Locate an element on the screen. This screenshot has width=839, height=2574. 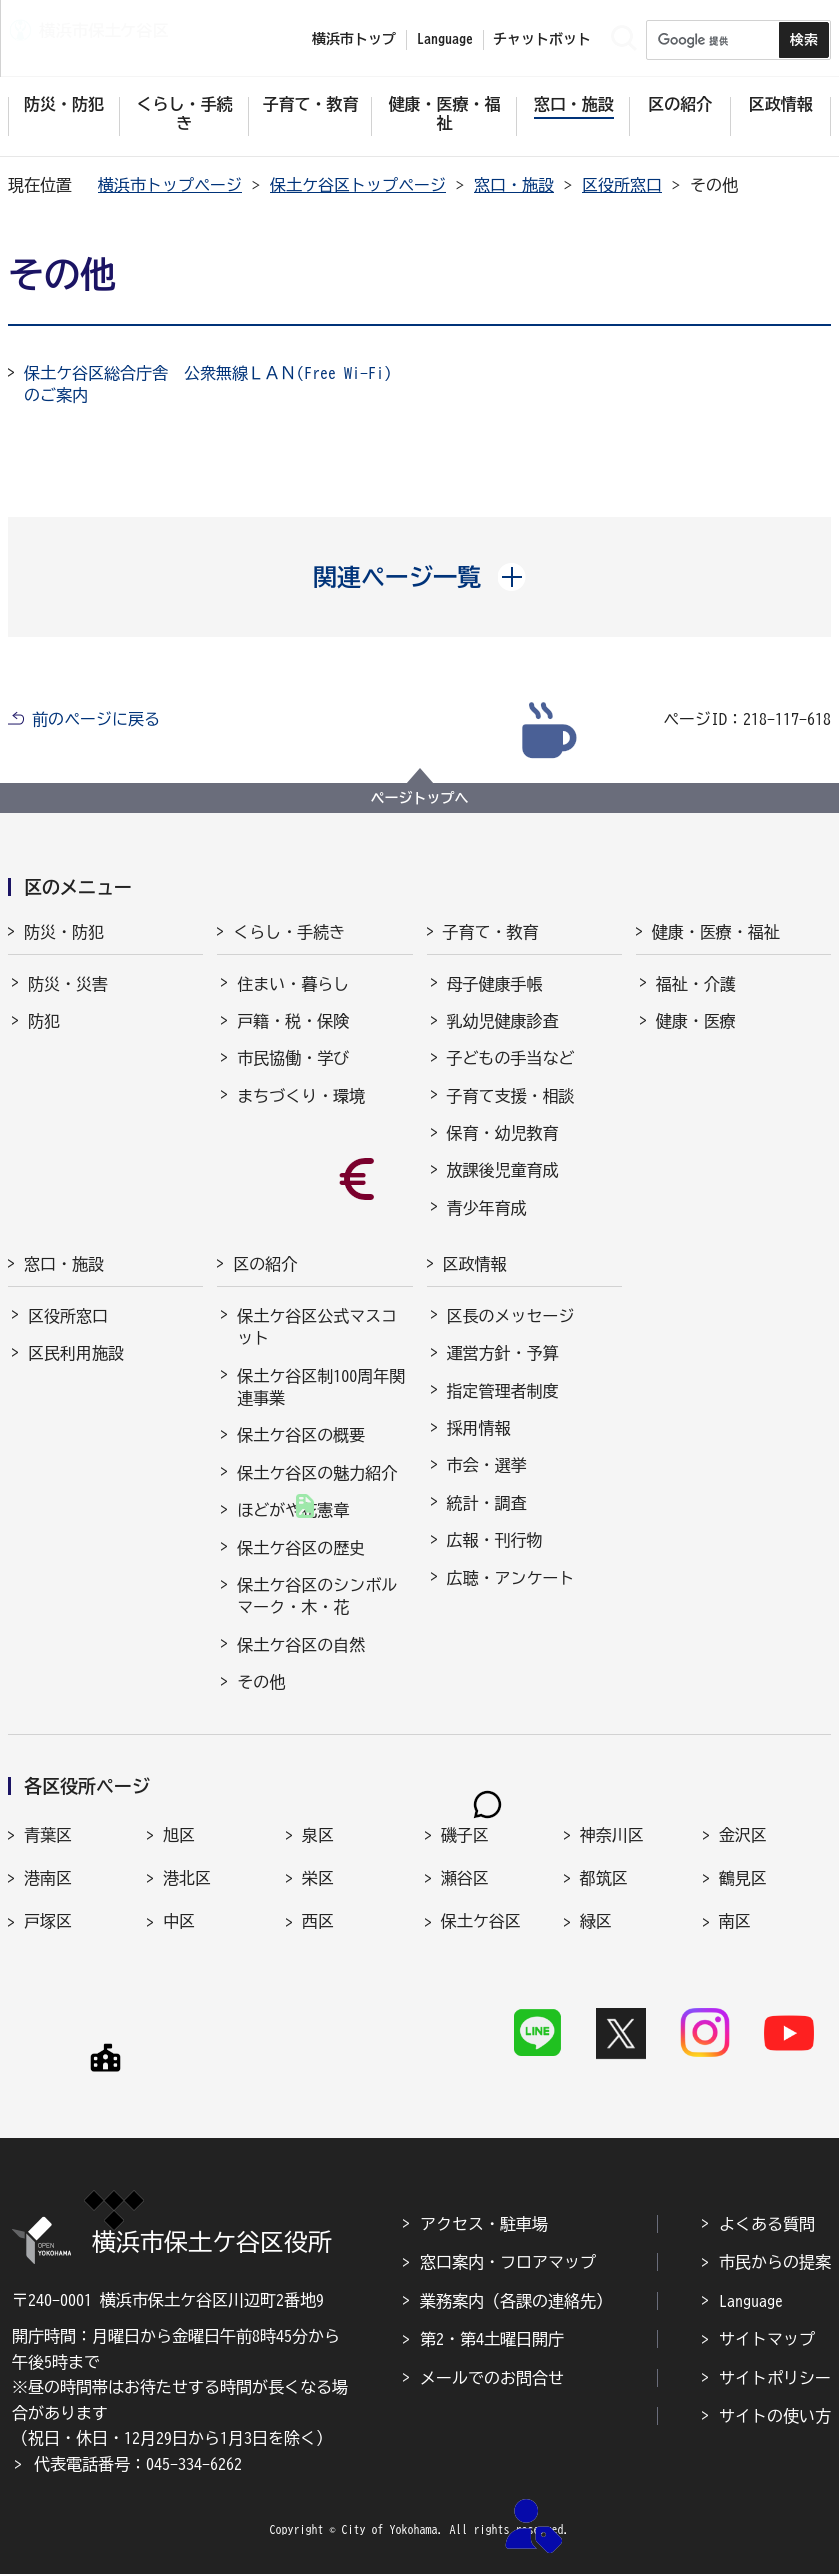
tag or label a user profile is located at coordinates (532, 2523).